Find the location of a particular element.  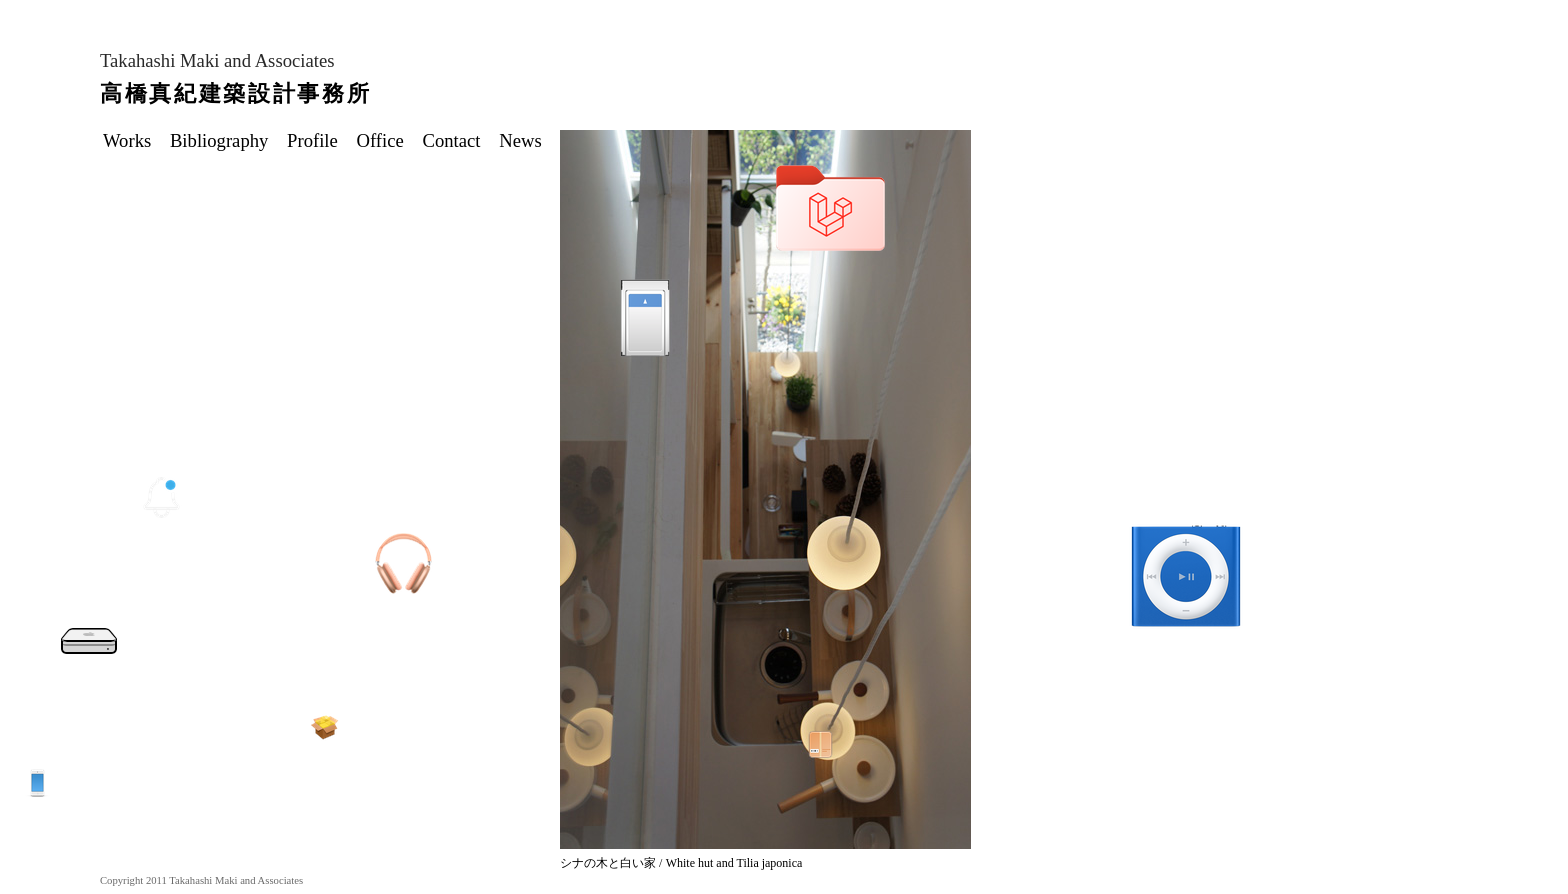

iPod shuffle device connected is located at coordinates (1186, 576).